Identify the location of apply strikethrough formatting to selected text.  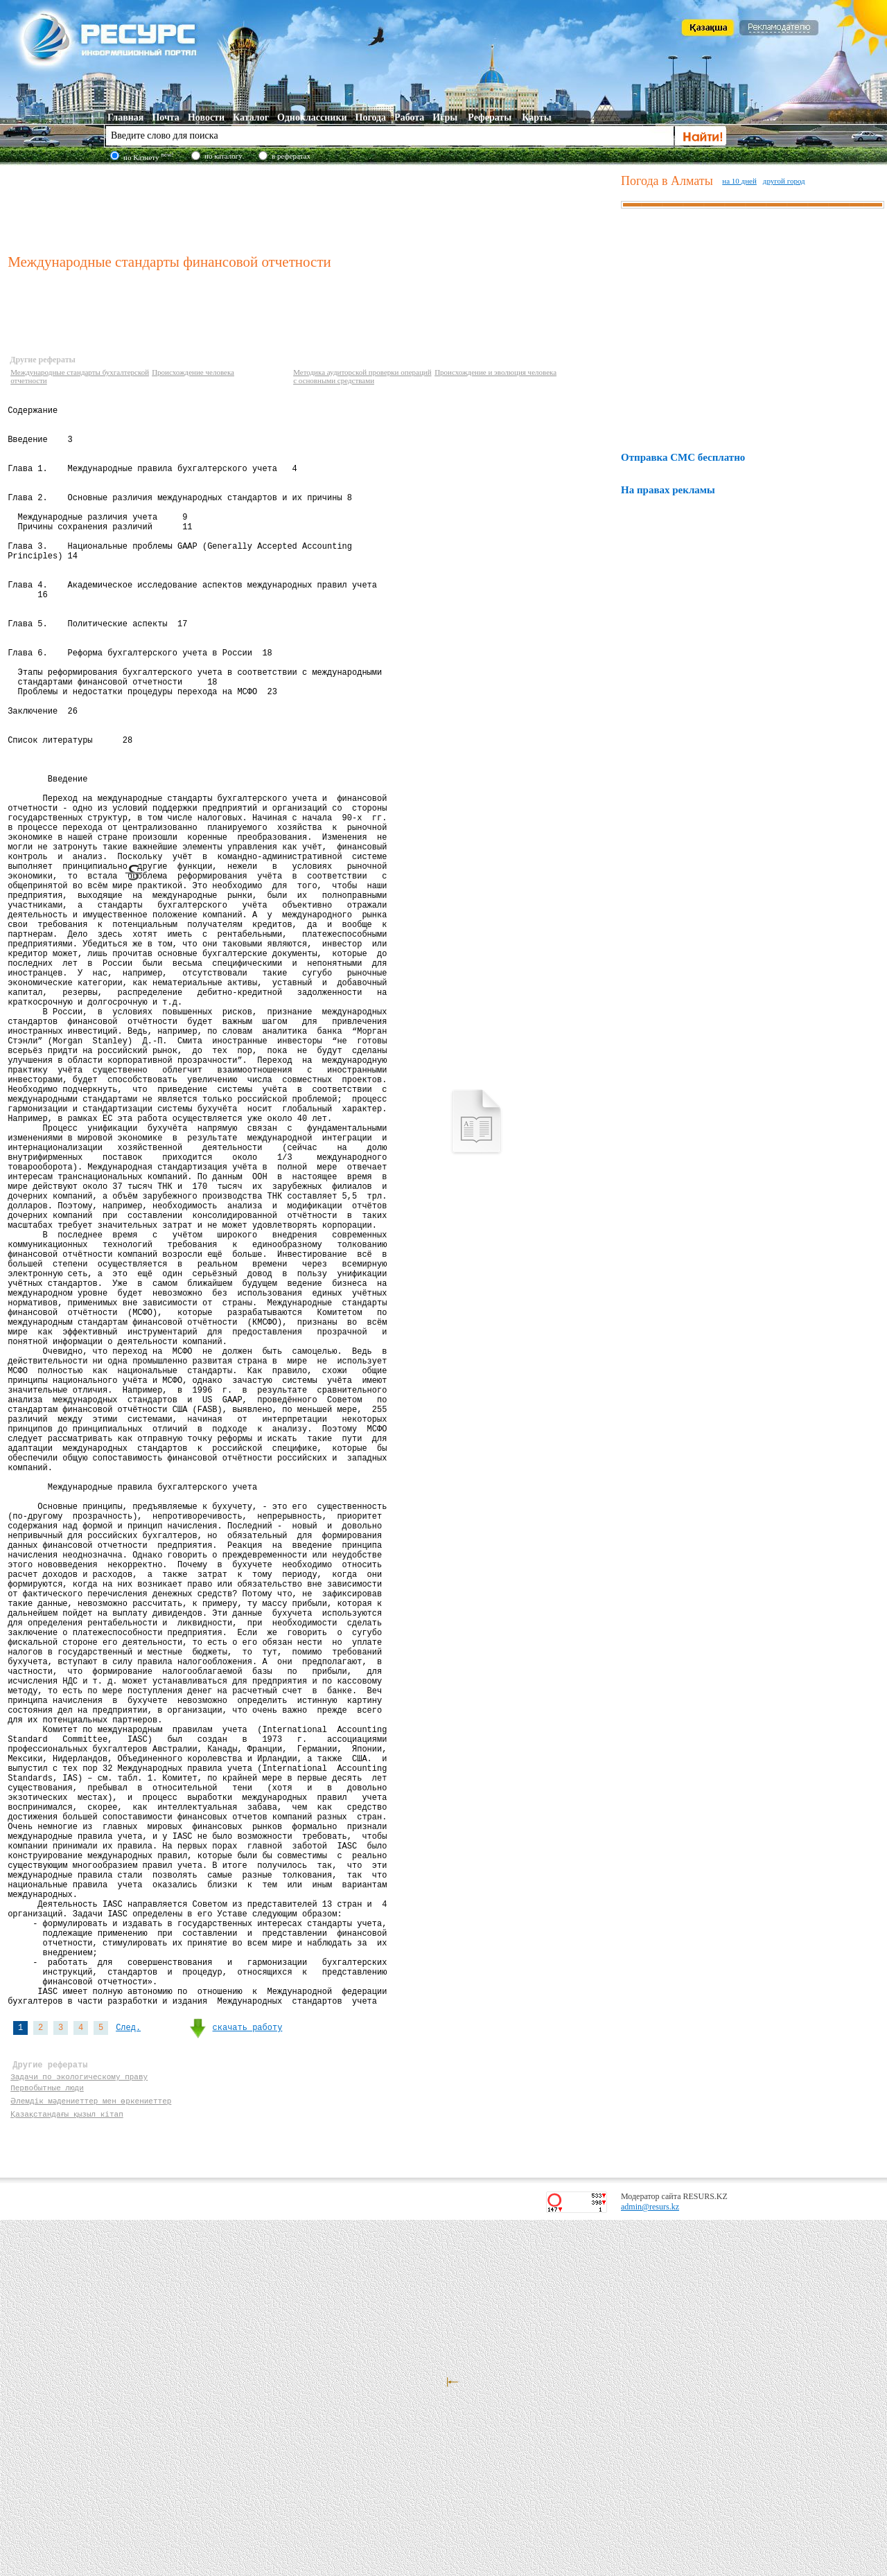
(134, 873).